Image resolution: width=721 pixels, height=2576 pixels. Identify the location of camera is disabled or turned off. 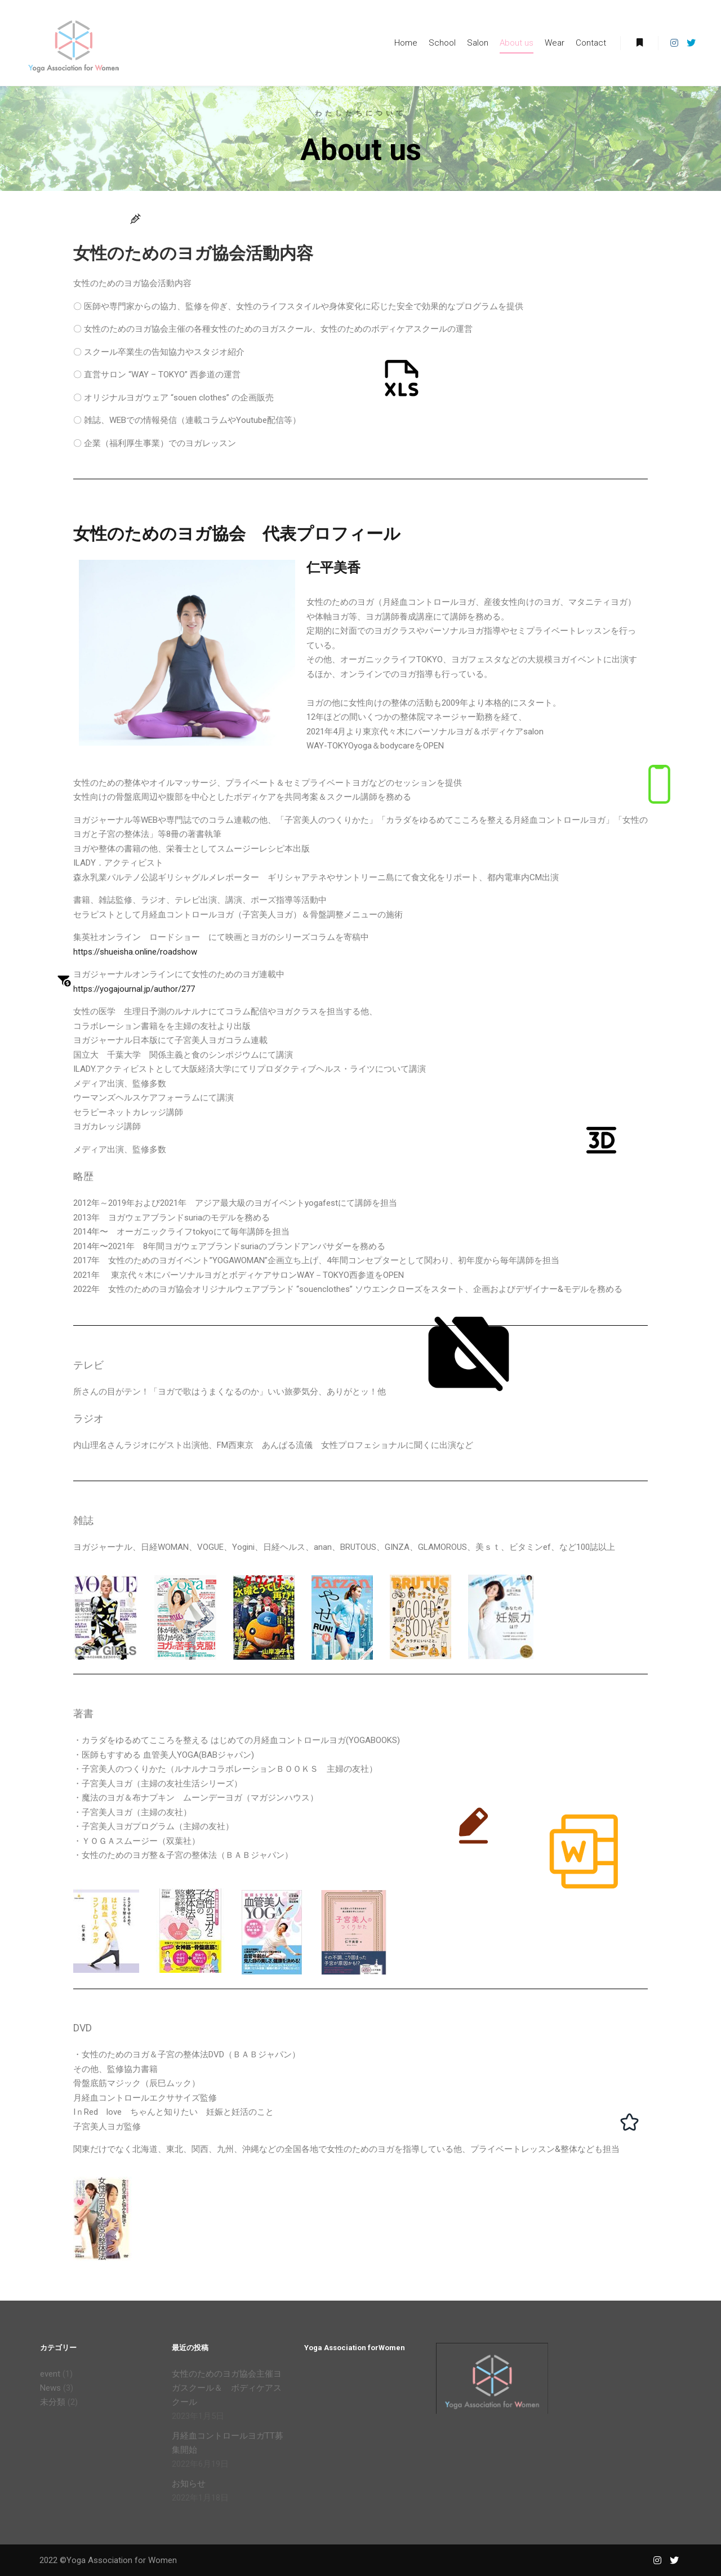
(469, 1354).